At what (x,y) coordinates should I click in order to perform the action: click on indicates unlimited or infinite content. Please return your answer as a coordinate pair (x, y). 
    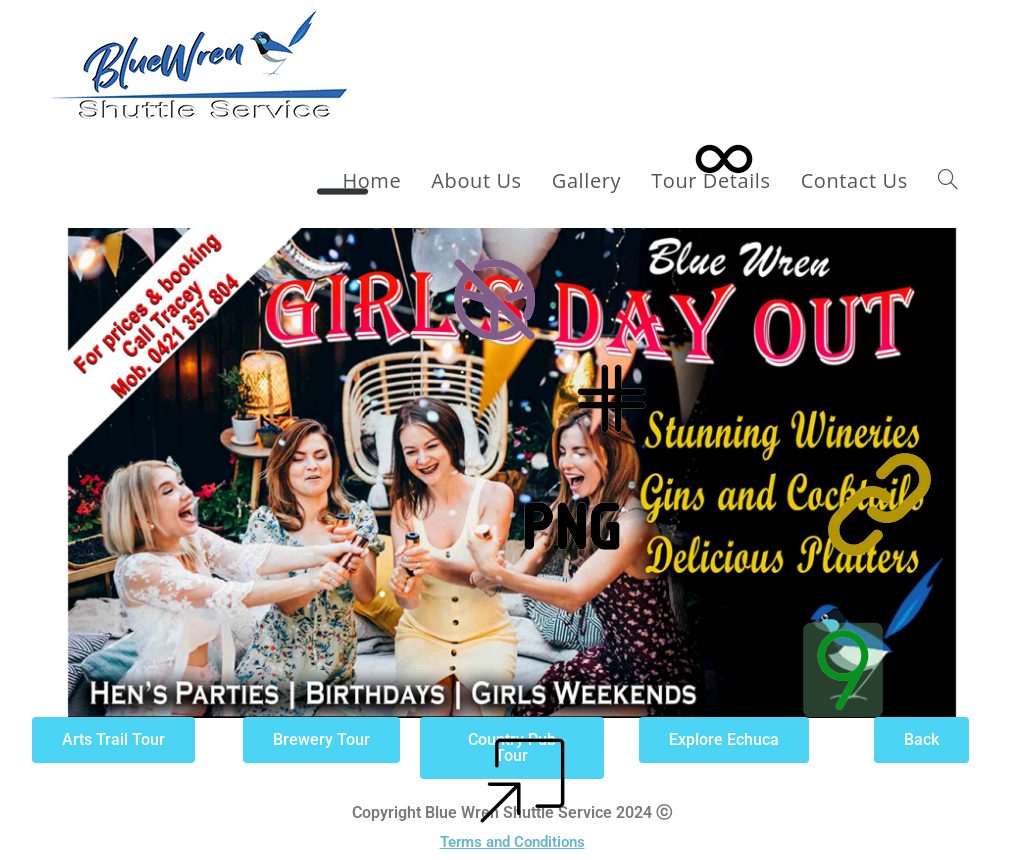
    Looking at the image, I should click on (724, 159).